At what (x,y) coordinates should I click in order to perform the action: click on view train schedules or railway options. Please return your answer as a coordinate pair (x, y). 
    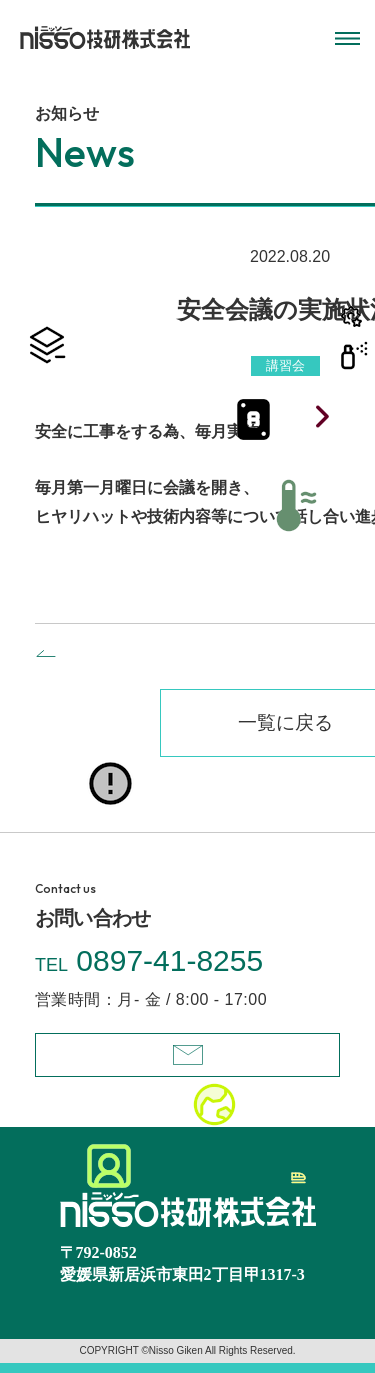
    Looking at the image, I should click on (298, 1177).